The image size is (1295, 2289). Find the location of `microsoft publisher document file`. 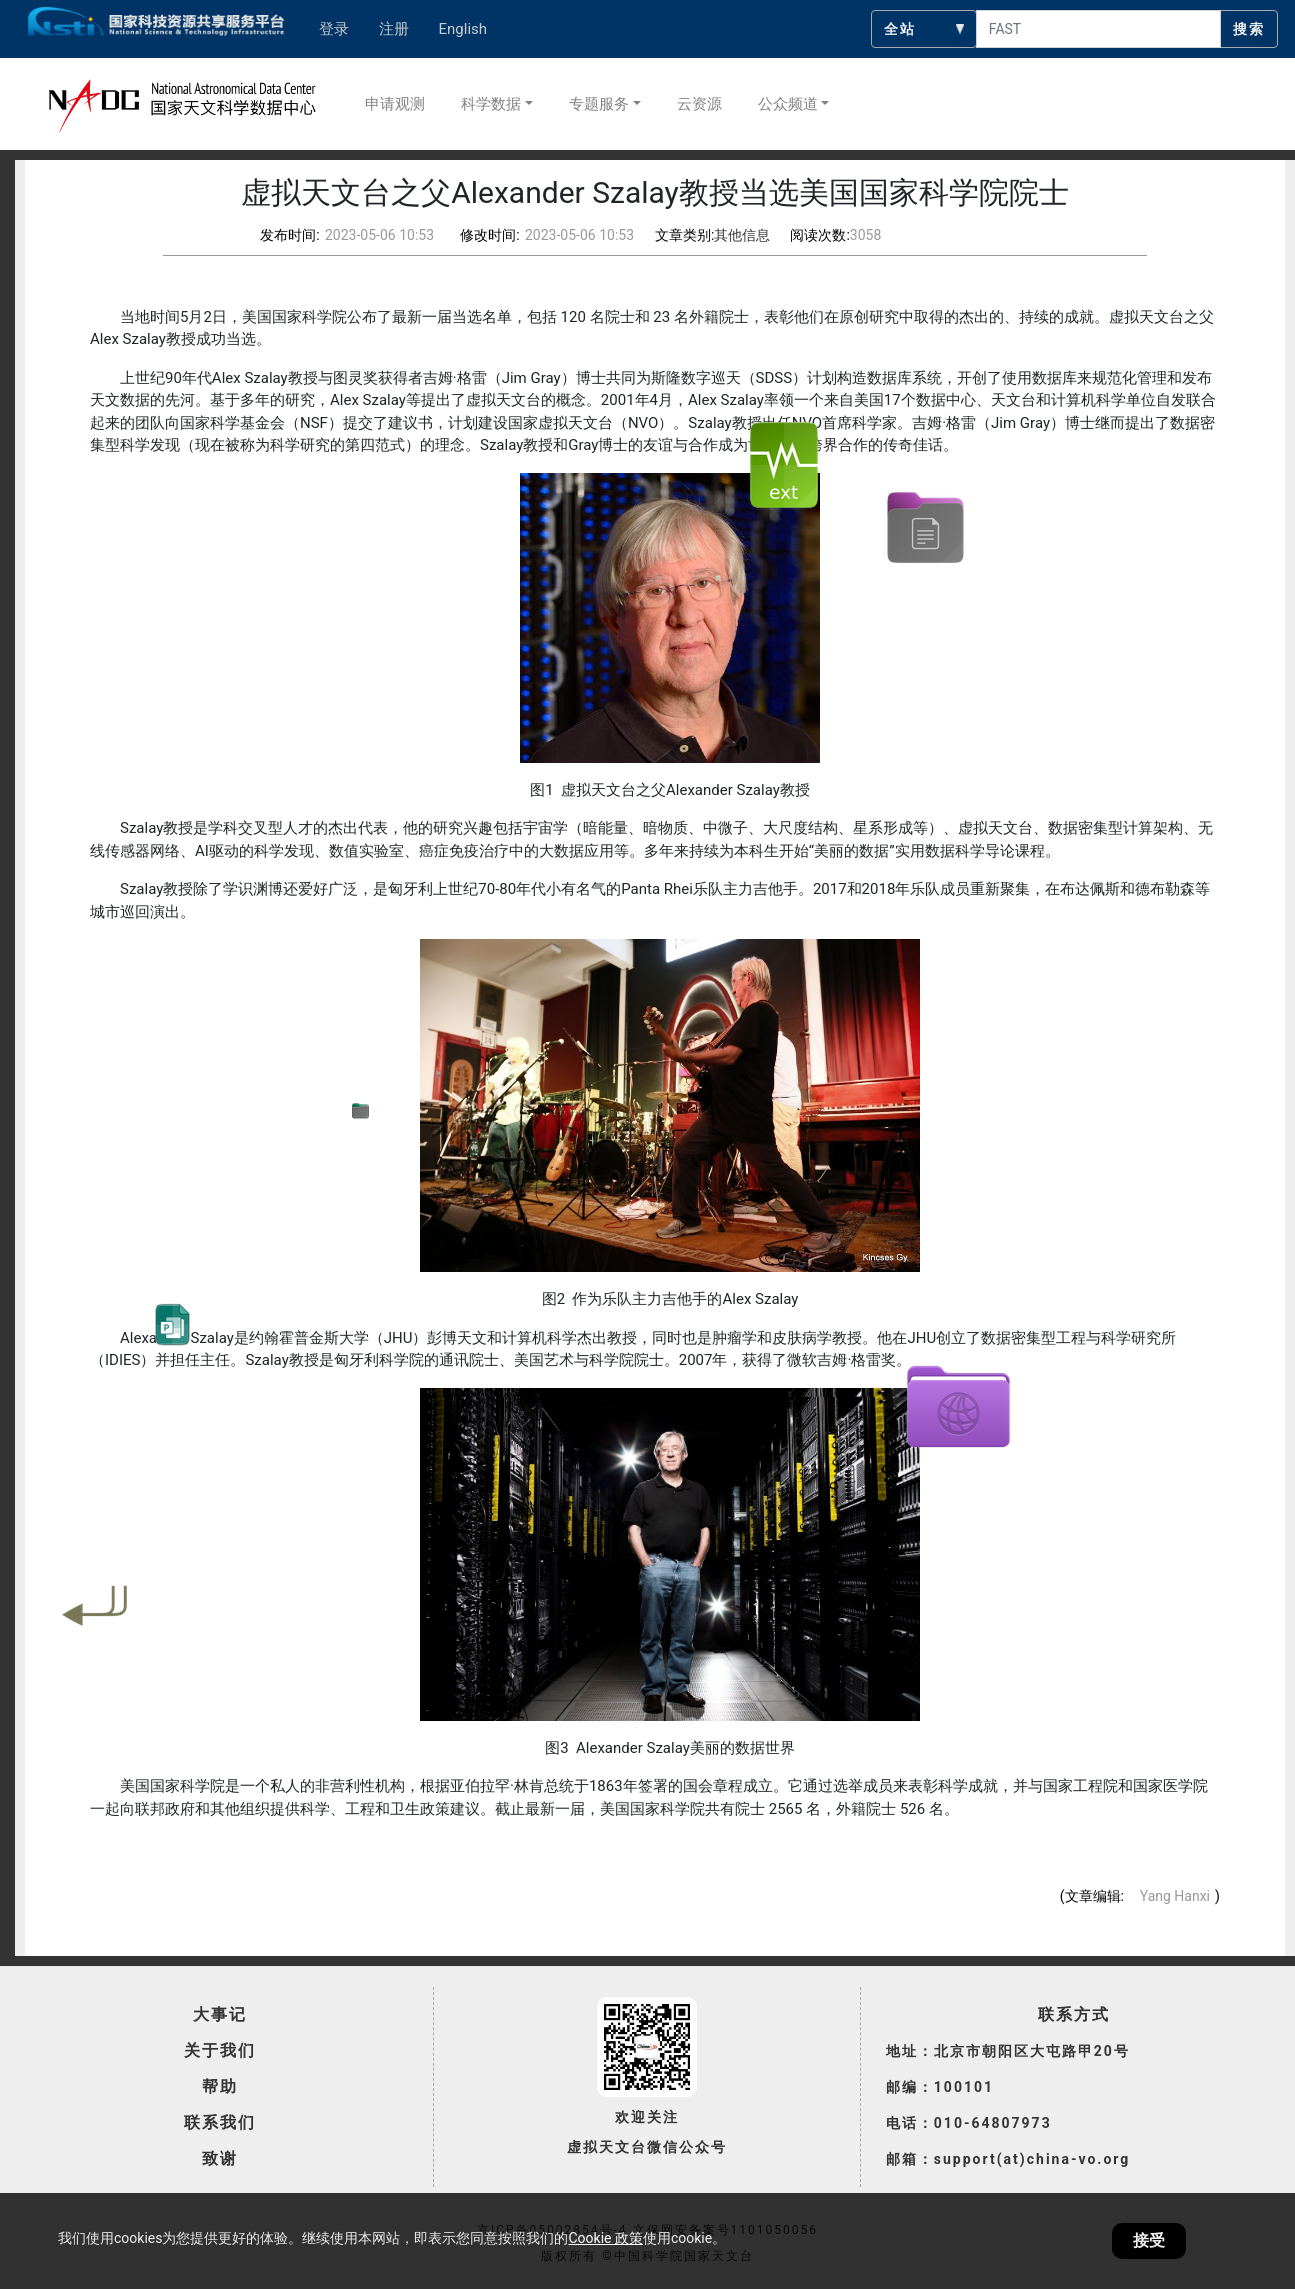

microsoft publisher document file is located at coordinates (172, 1324).